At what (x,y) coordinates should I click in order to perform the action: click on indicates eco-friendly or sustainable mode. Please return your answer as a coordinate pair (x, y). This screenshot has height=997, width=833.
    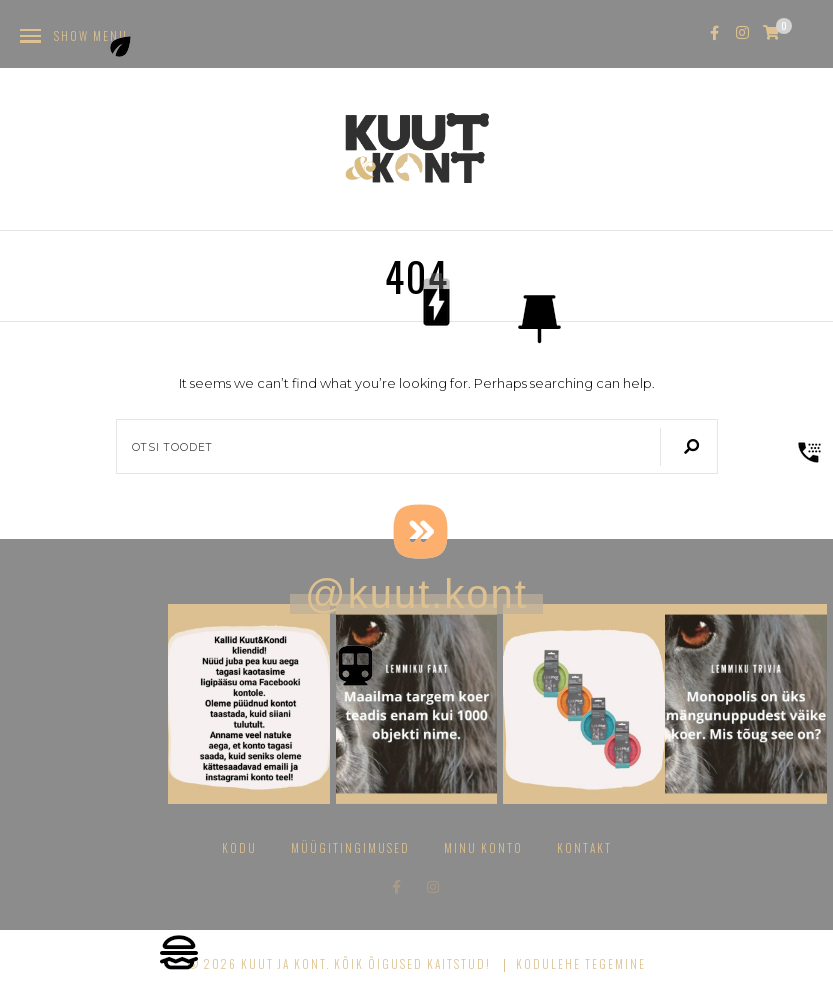
    Looking at the image, I should click on (120, 46).